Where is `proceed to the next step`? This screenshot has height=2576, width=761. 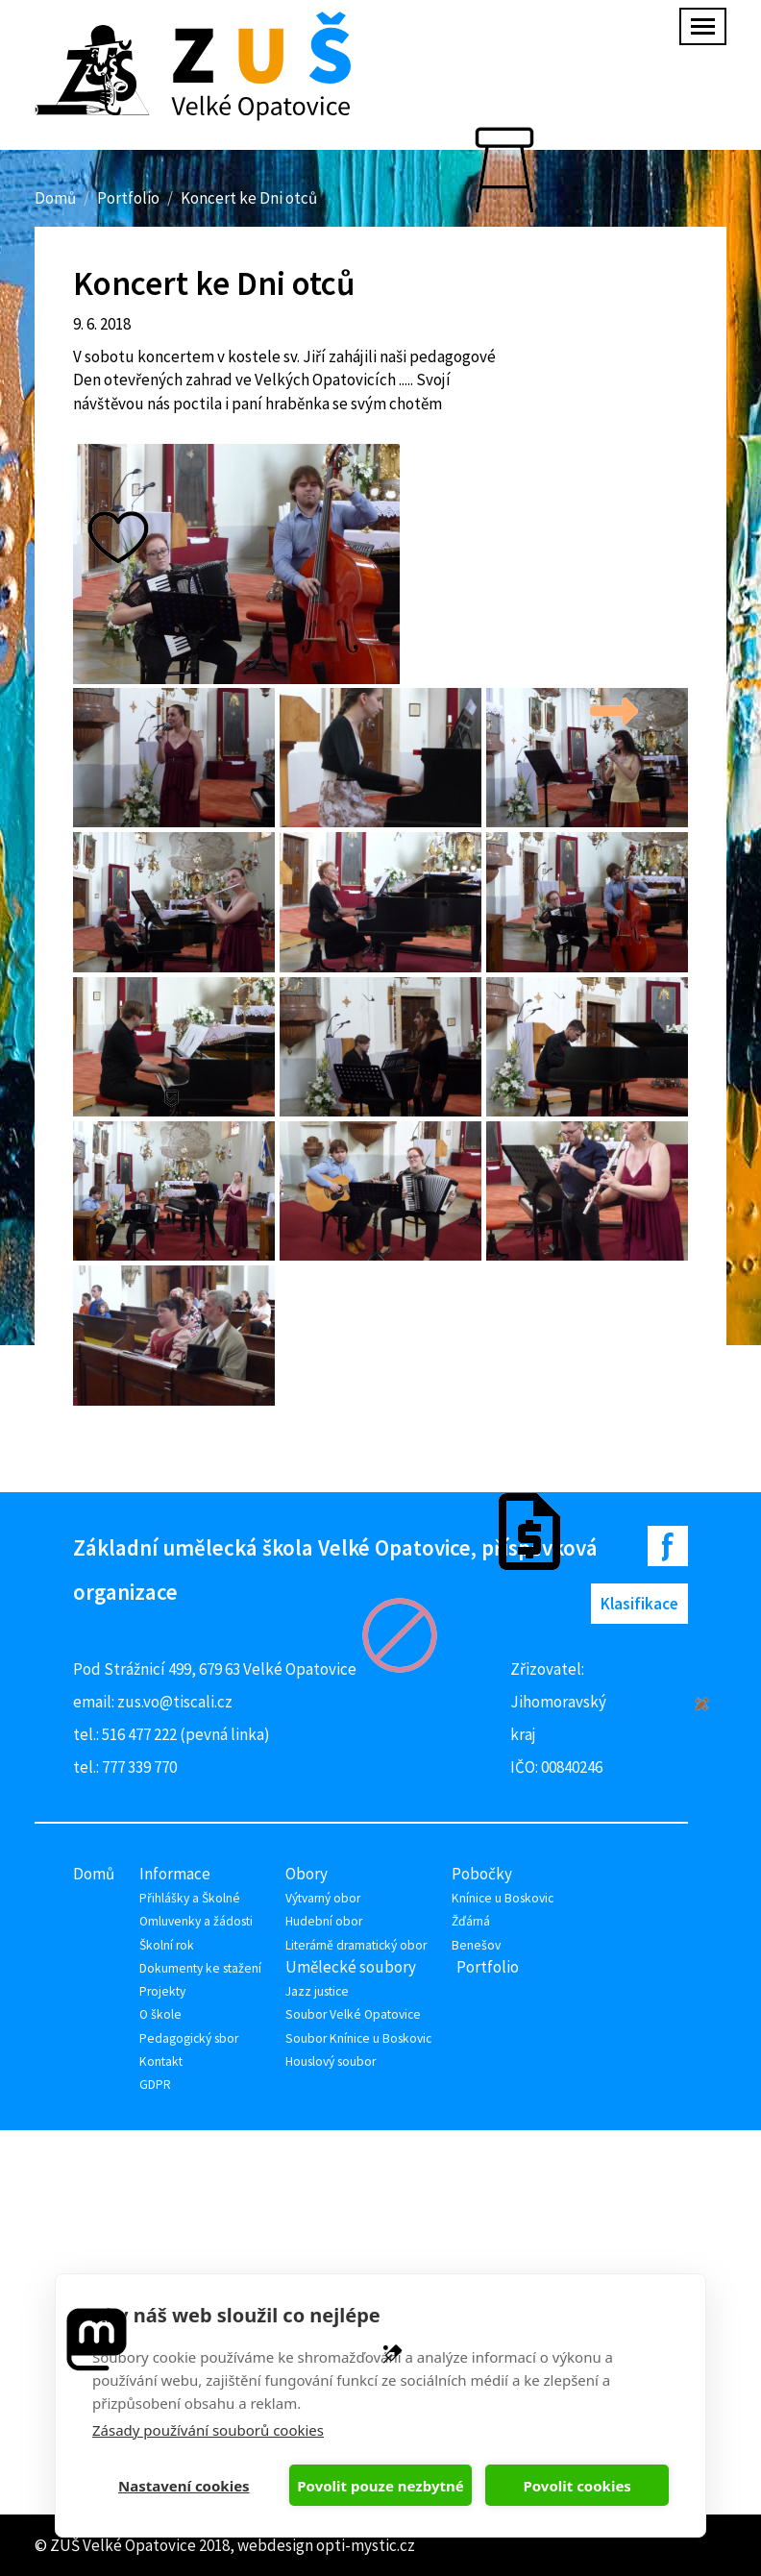 proceed to the next step is located at coordinates (614, 711).